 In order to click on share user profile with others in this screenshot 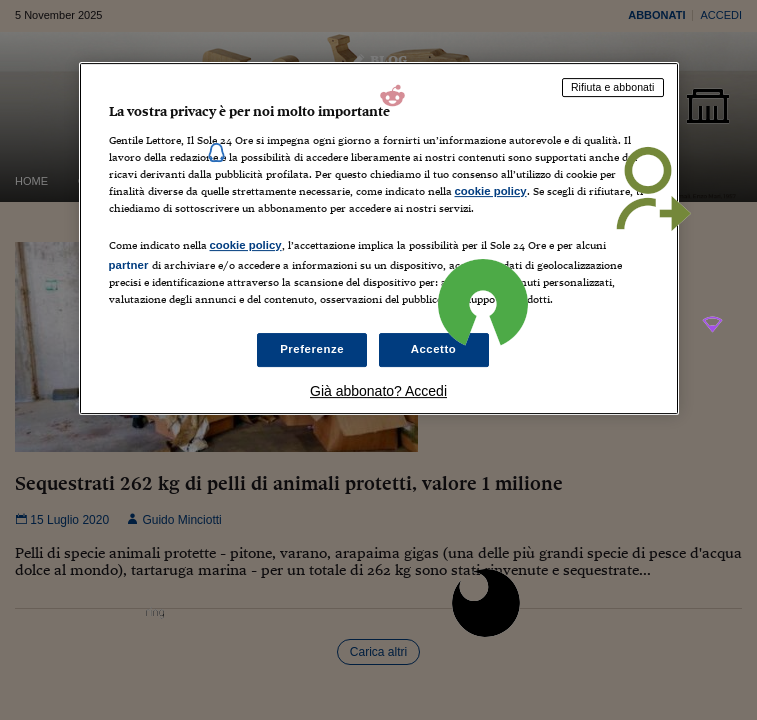, I will do `click(648, 190)`.